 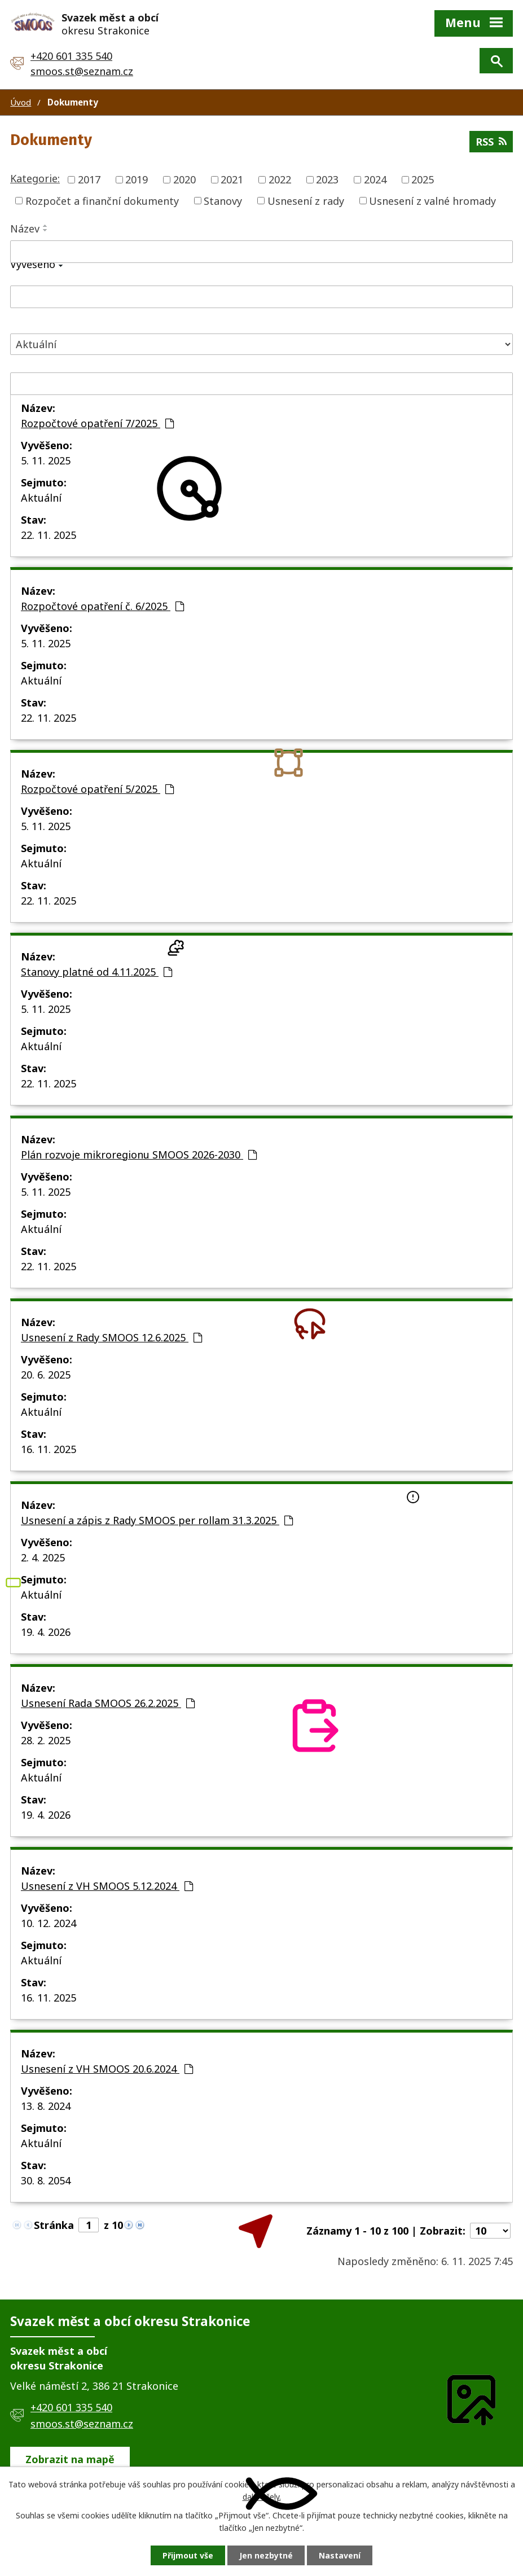 I want to click on paste content from clipboard, so click(x=314, y=1726).